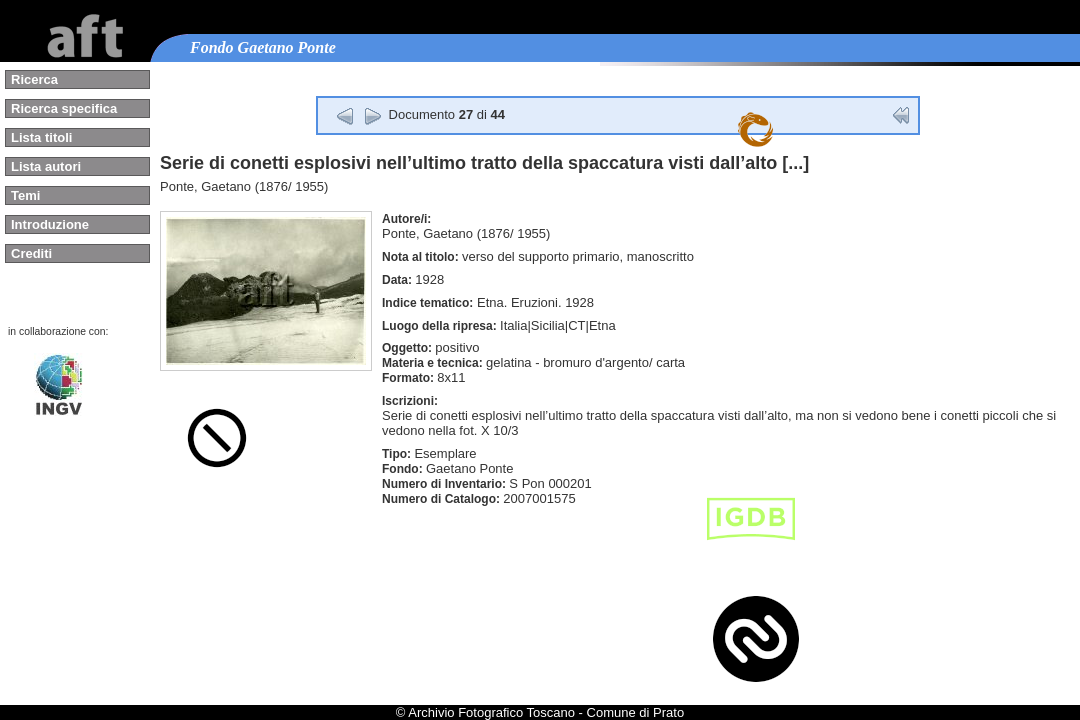  I want to click on open authy authenticator app, so click(756, 639).